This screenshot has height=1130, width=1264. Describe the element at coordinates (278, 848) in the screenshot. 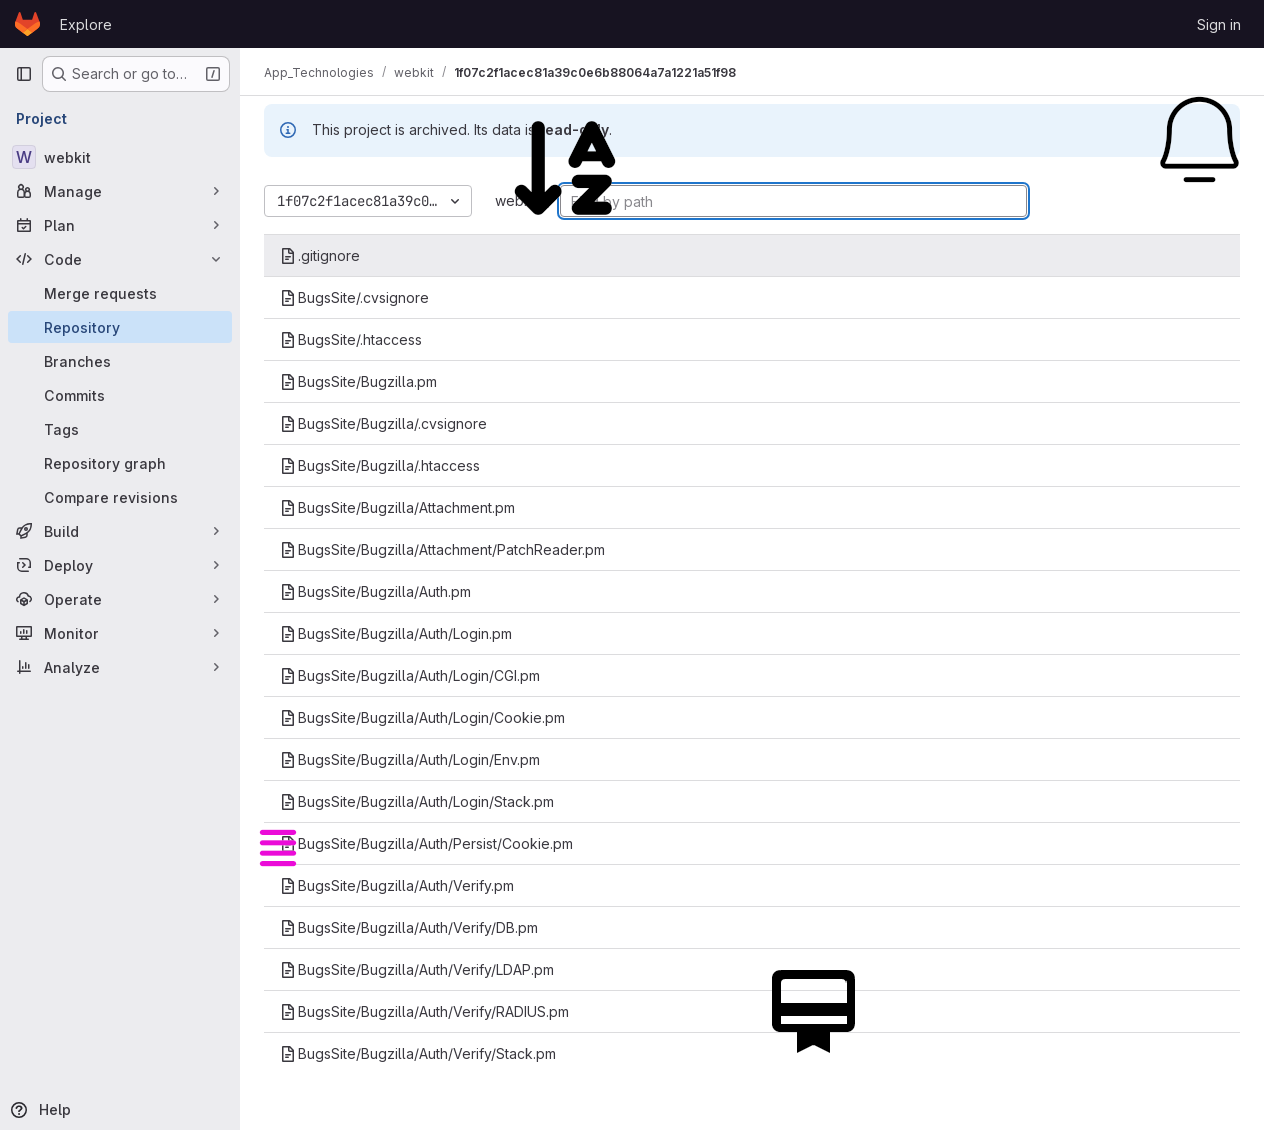

I see `justify text alignment` at that location.